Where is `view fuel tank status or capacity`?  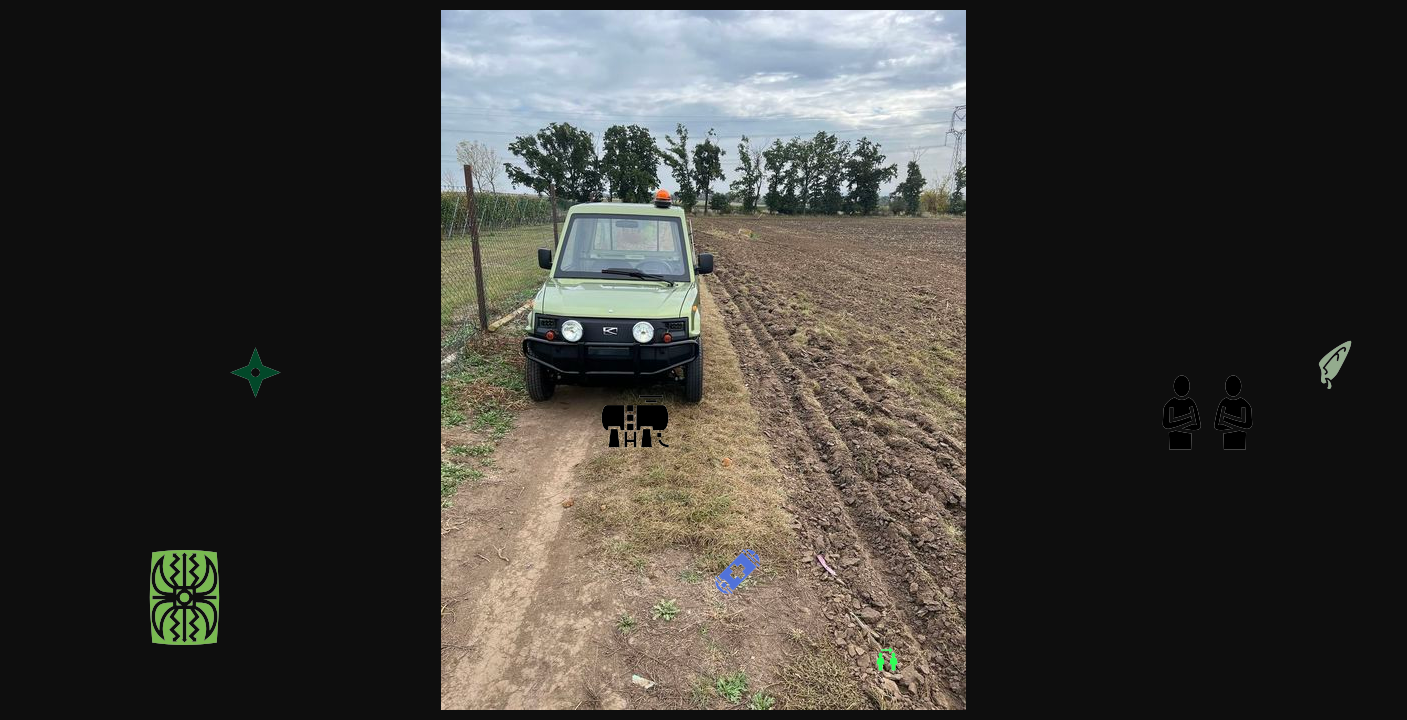
view fuel tank status or capacity is located at coordinates (635, 413).